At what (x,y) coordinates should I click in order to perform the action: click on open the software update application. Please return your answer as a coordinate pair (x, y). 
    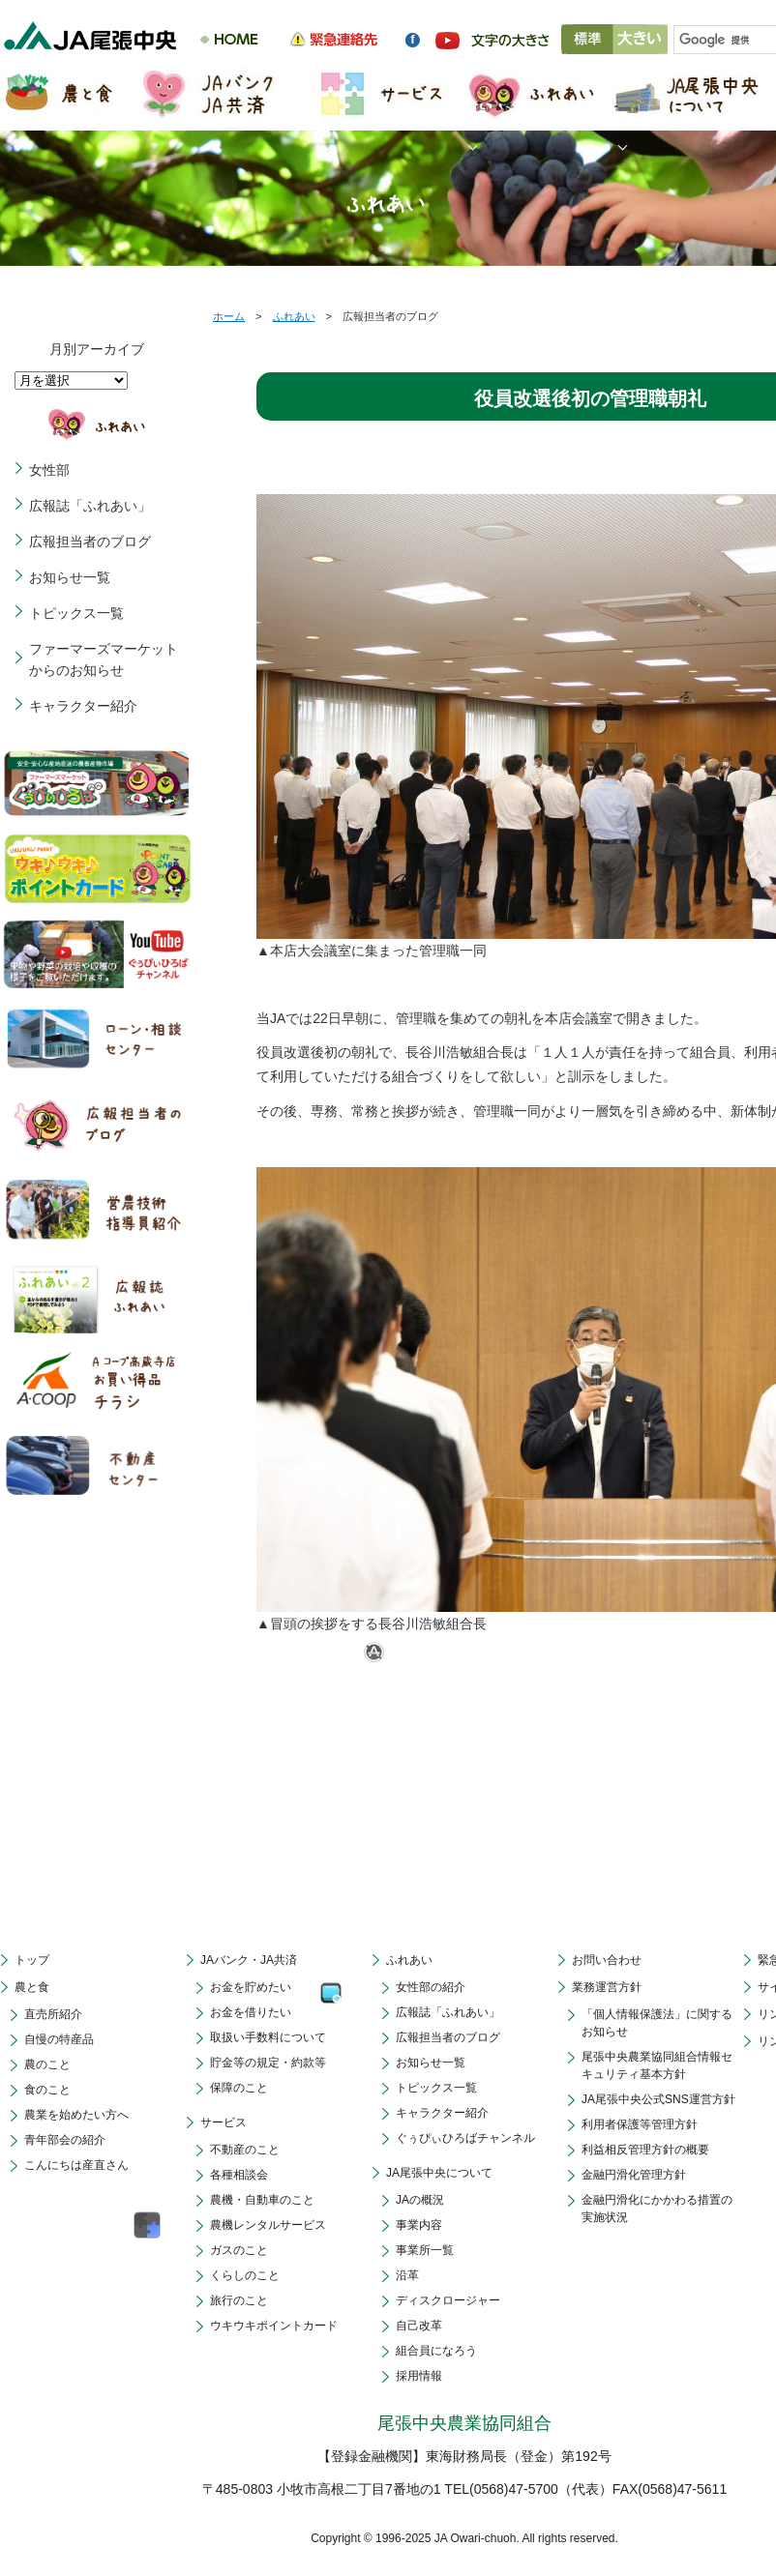
    Looking at the image, I should click on (373, 1652).